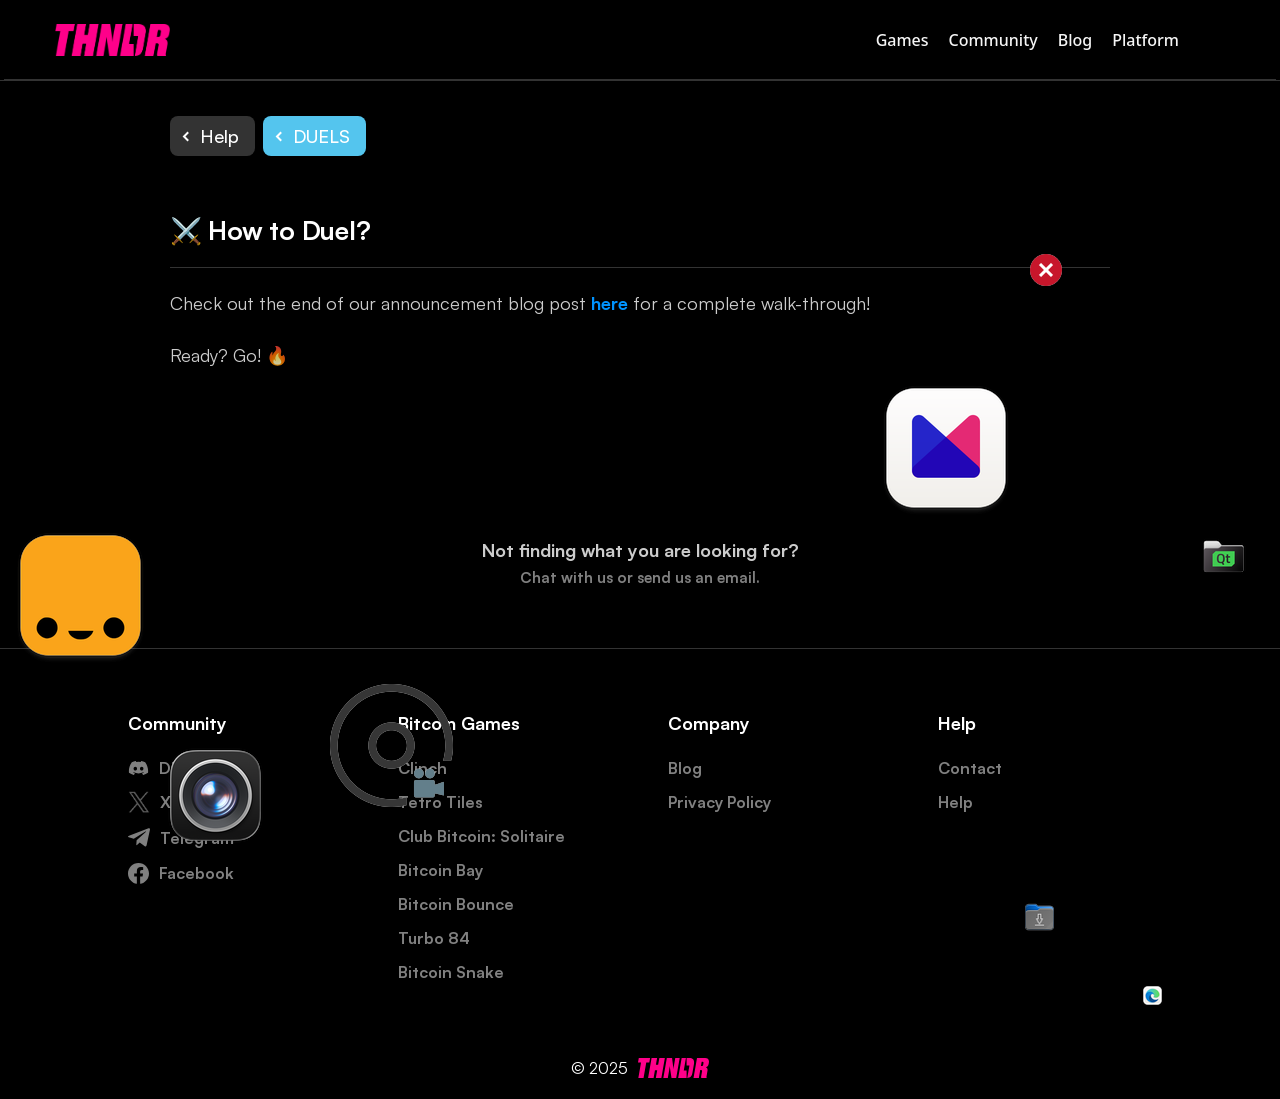  I want to click on open Moon FM podcast app, so click(946, 448).